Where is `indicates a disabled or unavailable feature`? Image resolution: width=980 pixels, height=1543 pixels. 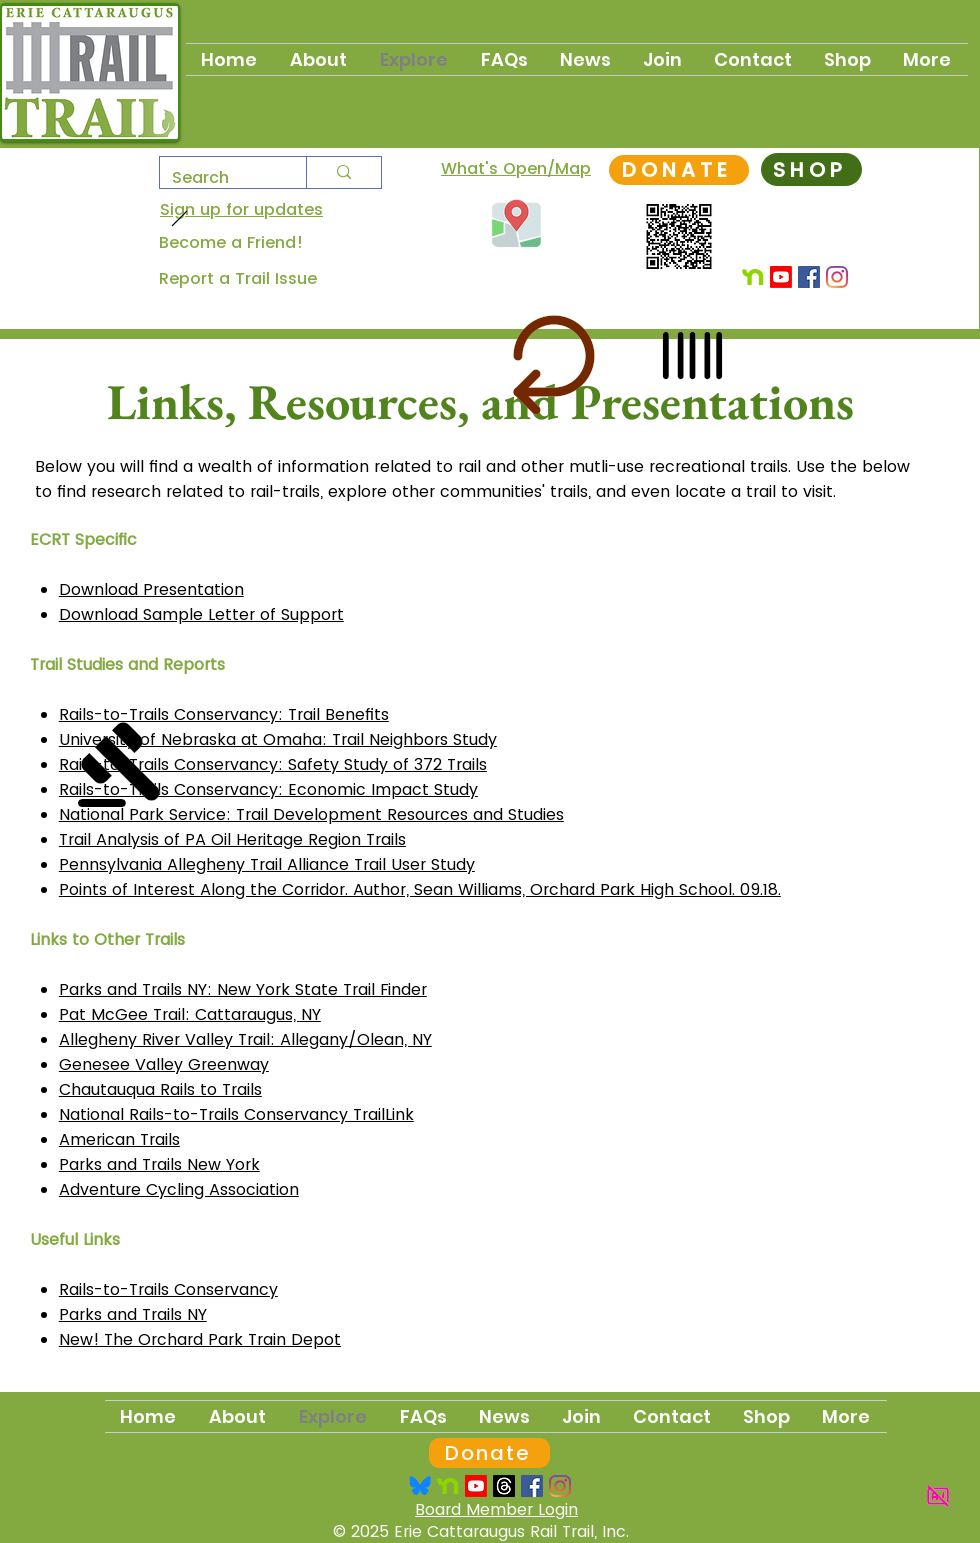
indicates a disabled or unavailable feature is located at coordinates (179, 218).